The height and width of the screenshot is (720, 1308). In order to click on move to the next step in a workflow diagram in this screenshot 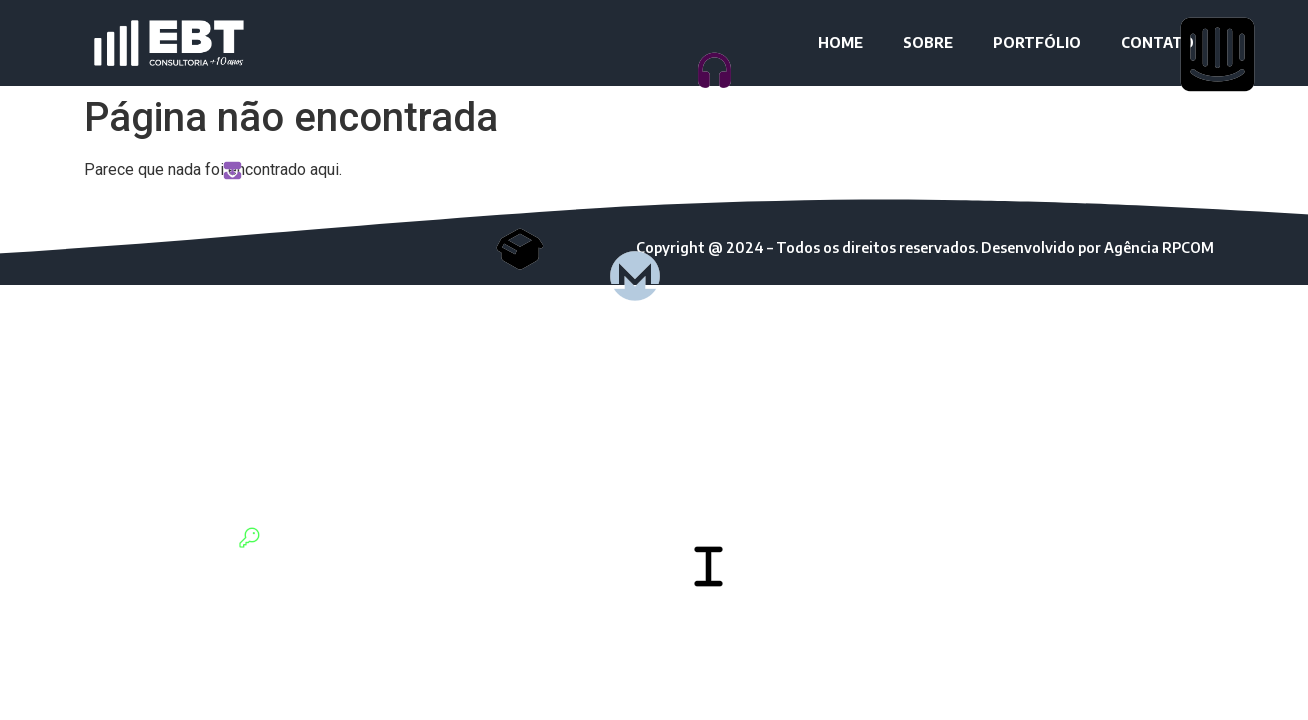, I will do `click(232, 170)`.